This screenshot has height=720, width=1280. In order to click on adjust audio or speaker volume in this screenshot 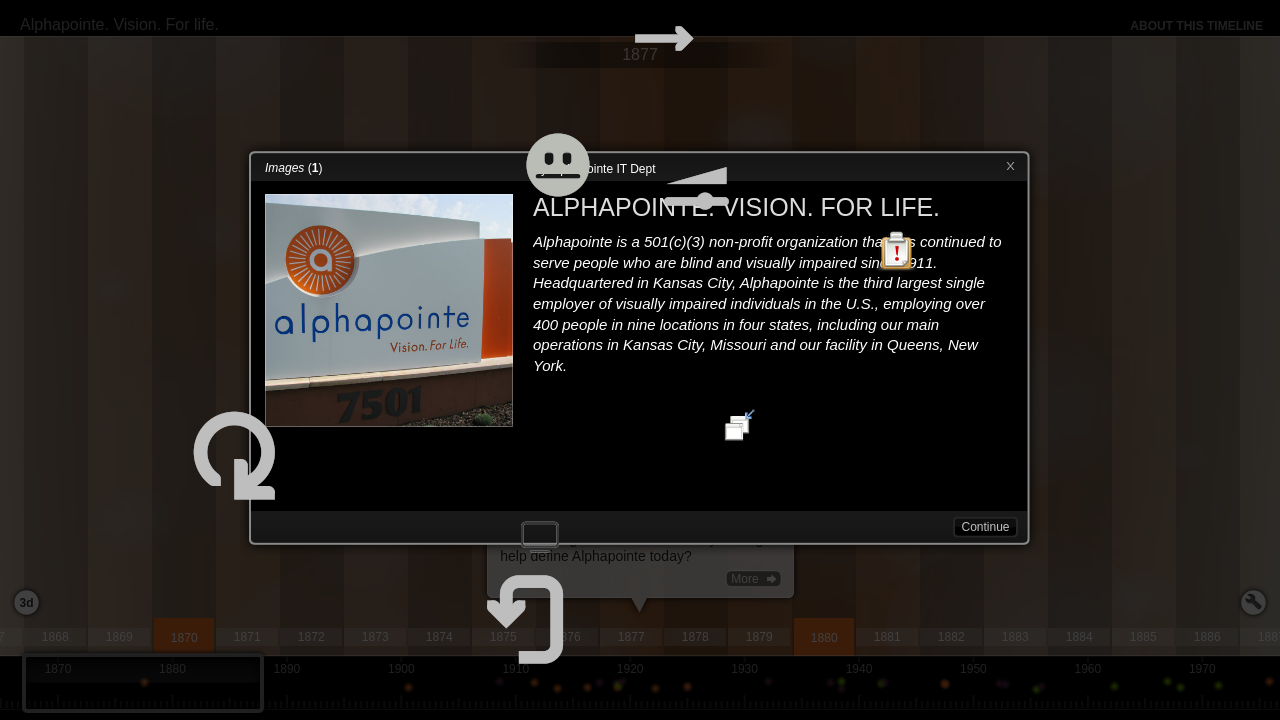, I will do `click(696, 188)`.